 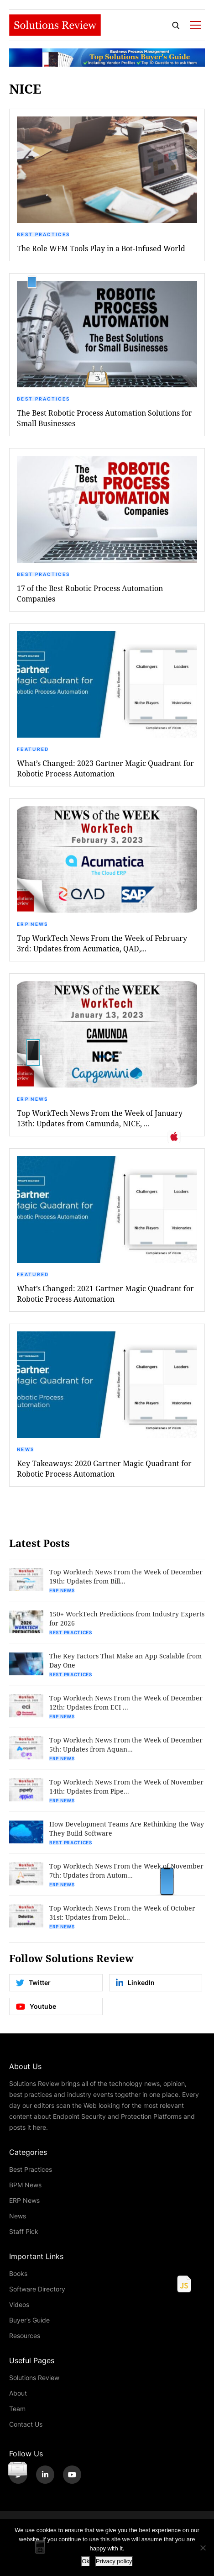 What do you see at coordinates (167, 1882) in the screenshot?
I see `iPhone device connected to this mac` at bounding box center [167, 1882].